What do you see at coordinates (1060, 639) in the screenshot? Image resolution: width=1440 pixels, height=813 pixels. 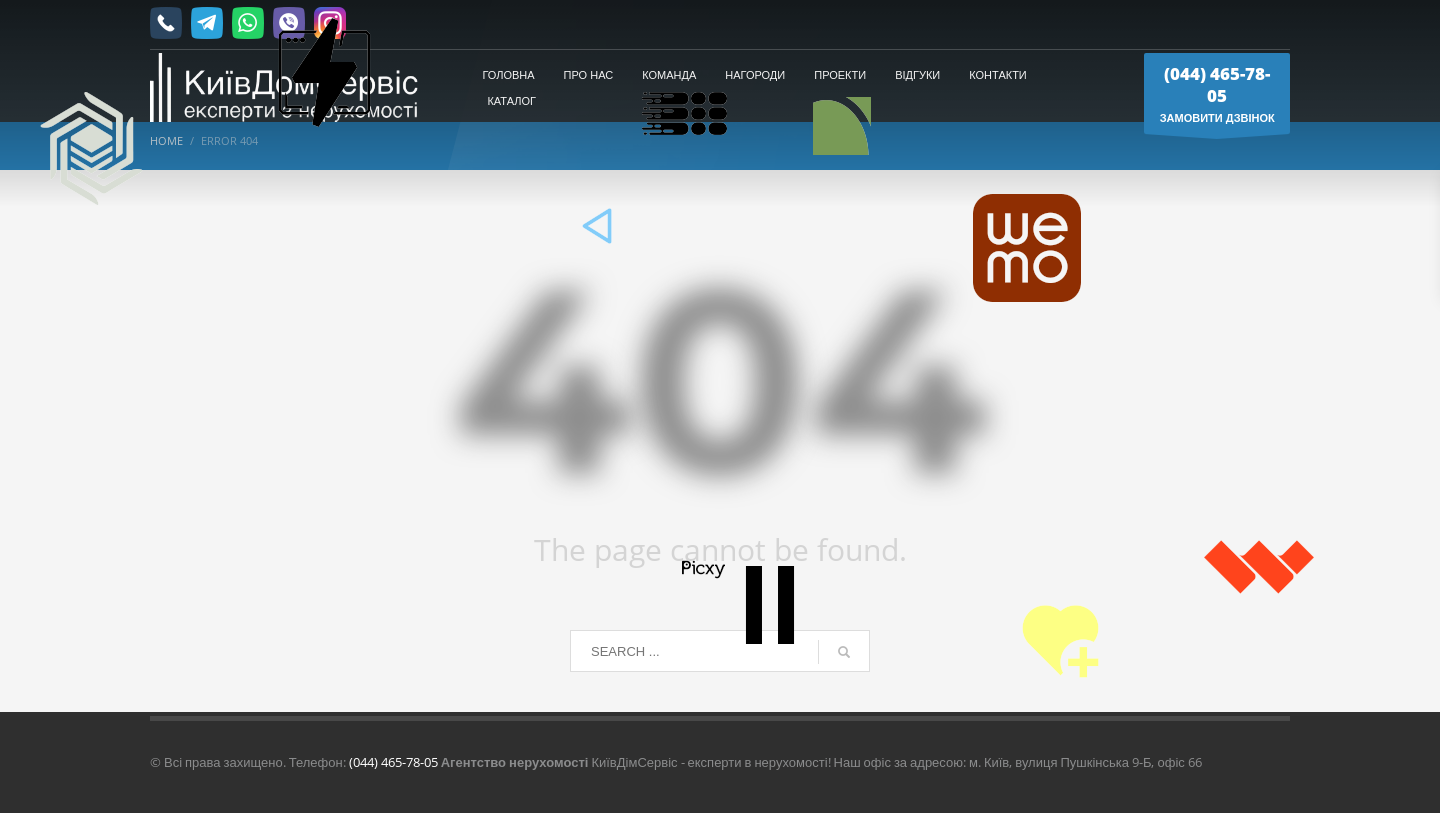 I see `add to favorites` at bounding box center [1060, 639].